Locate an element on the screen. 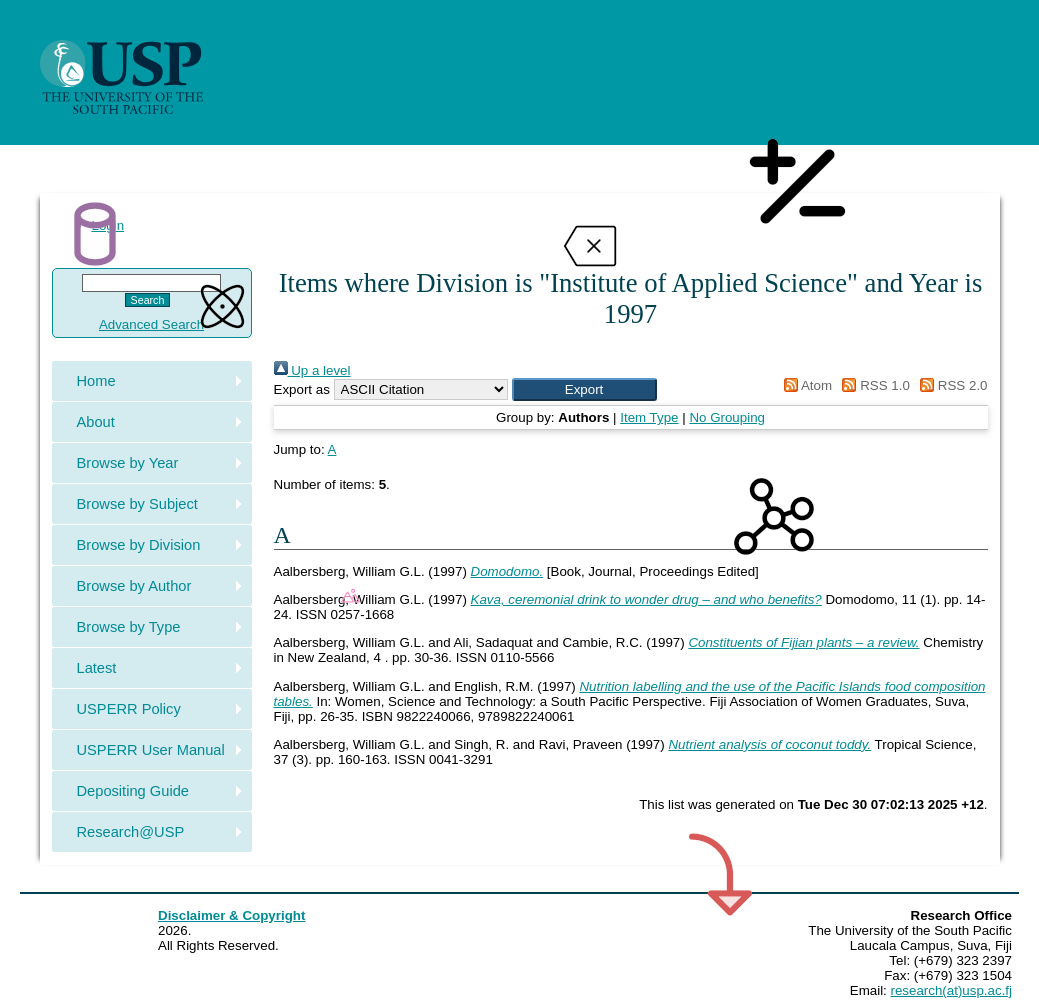 This screenshot has height=1005, width=1039. view network connections or relationships is located at coordinates (774, 518).